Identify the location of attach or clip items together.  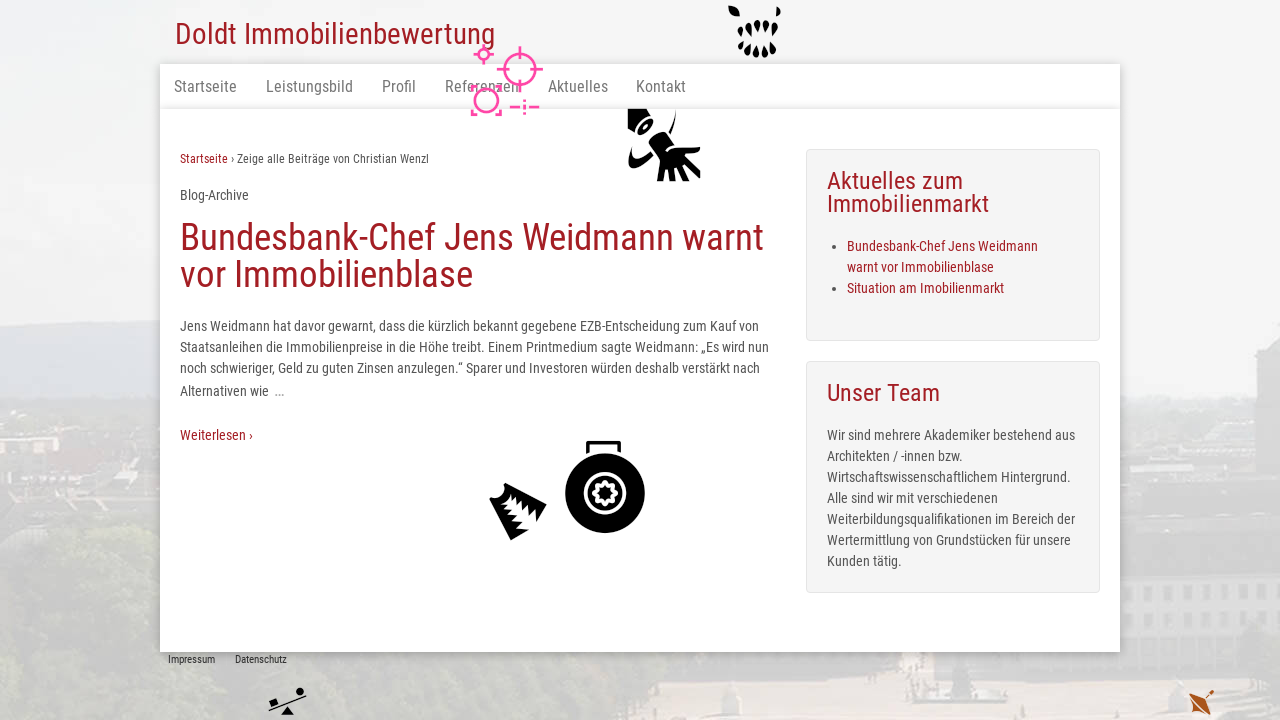
(518, 512).